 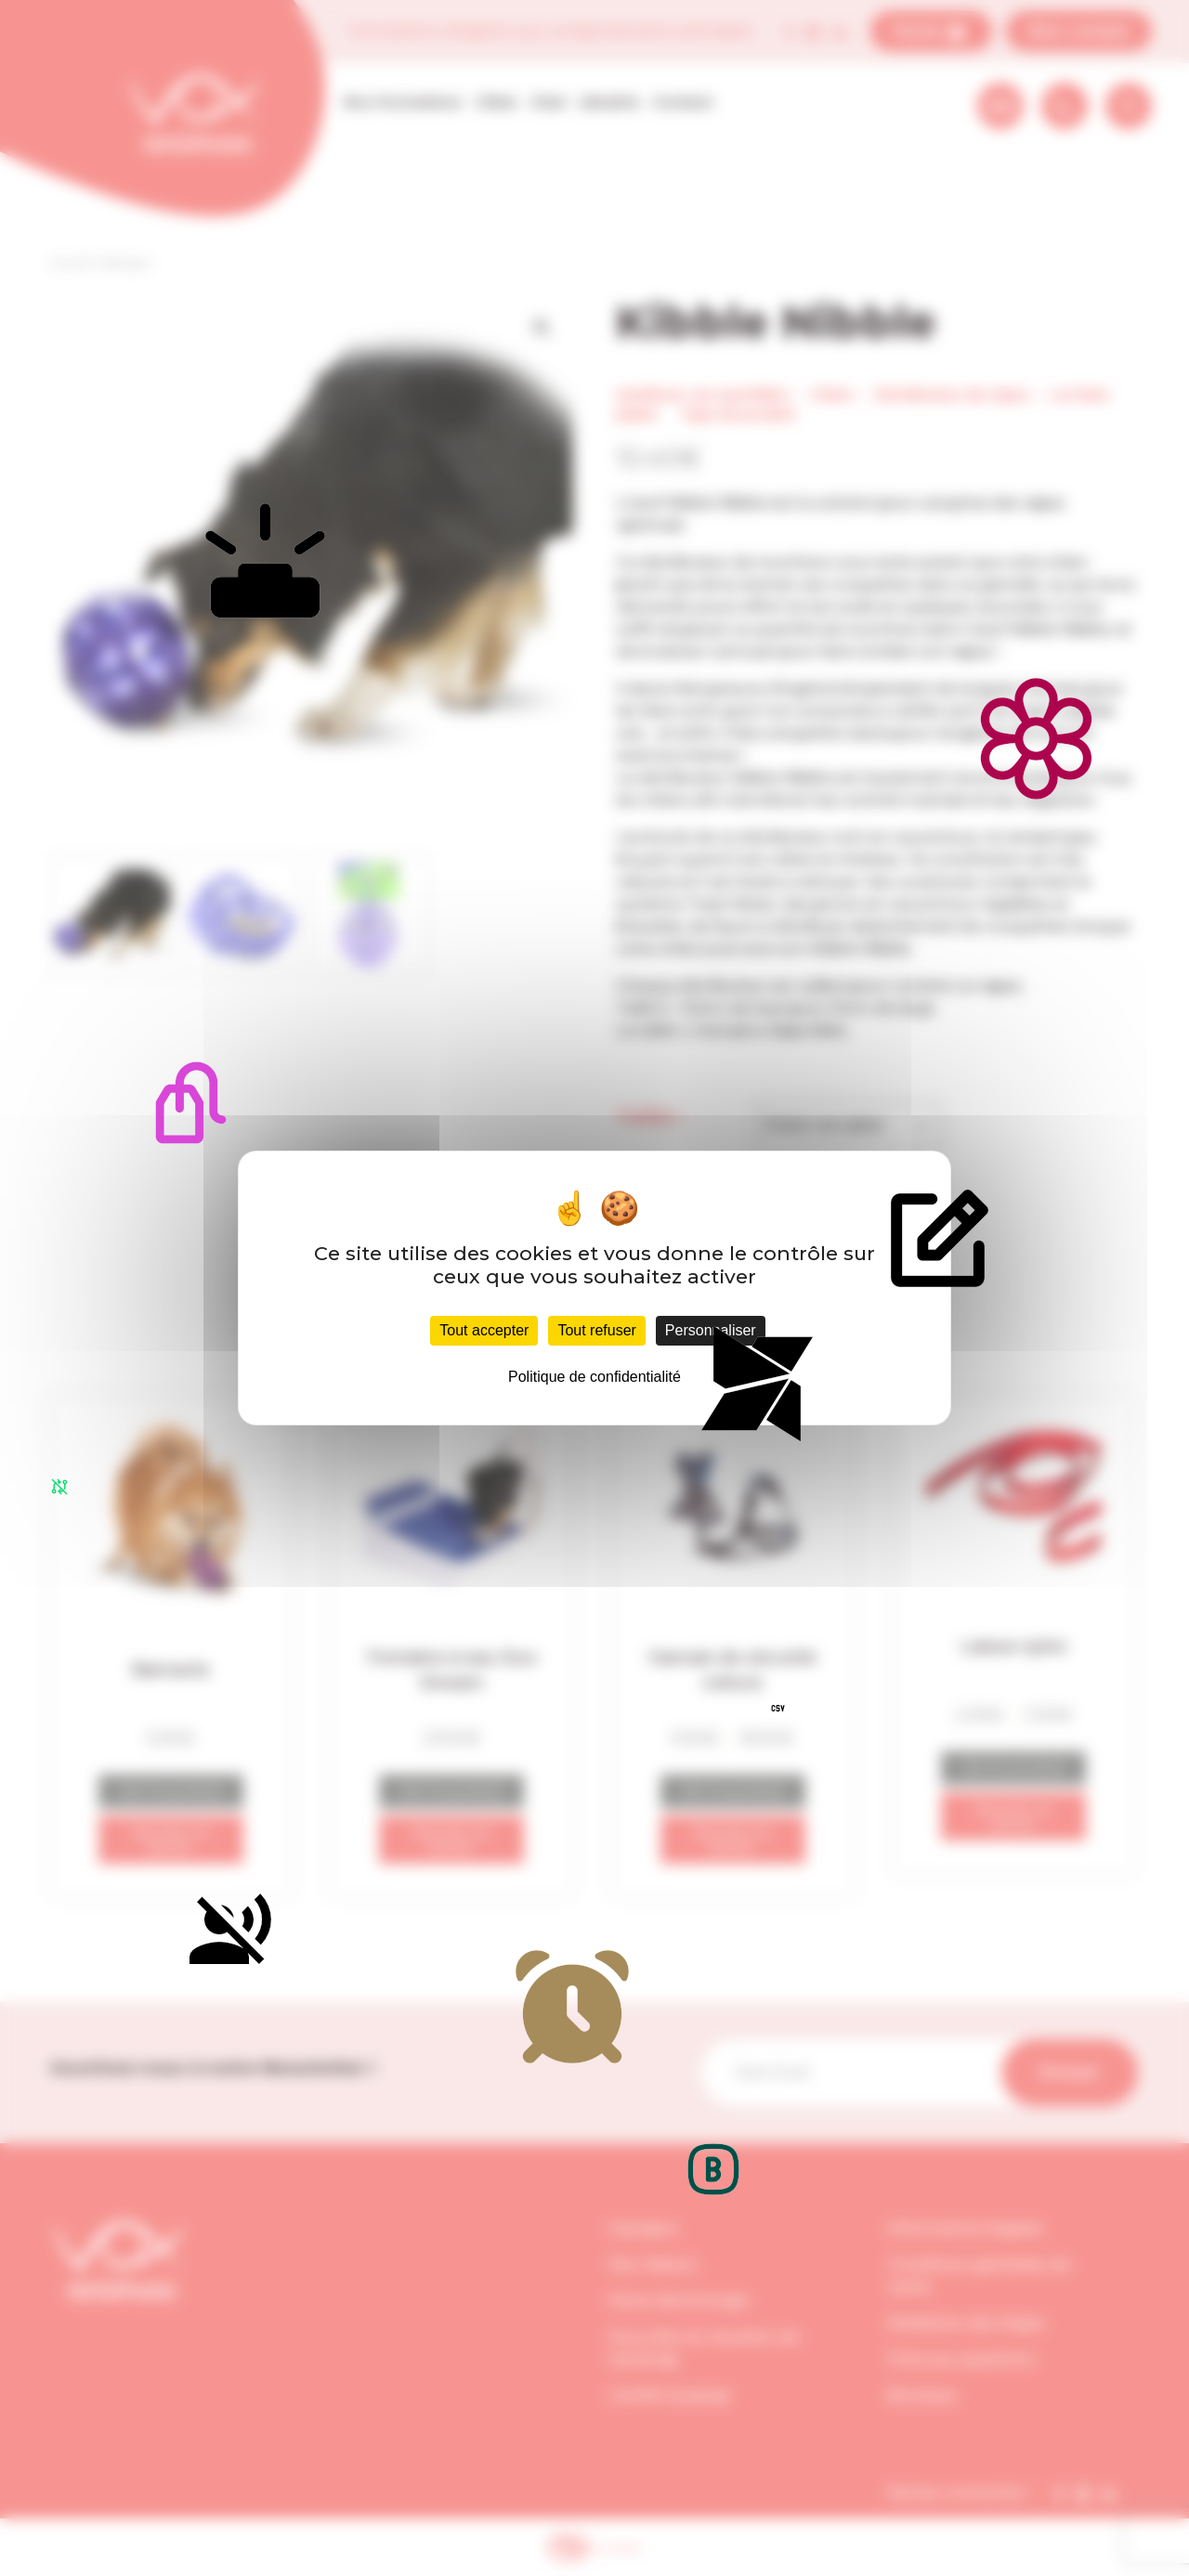 I want to click on export data as a CSV file, so click(x=777, y=1708).